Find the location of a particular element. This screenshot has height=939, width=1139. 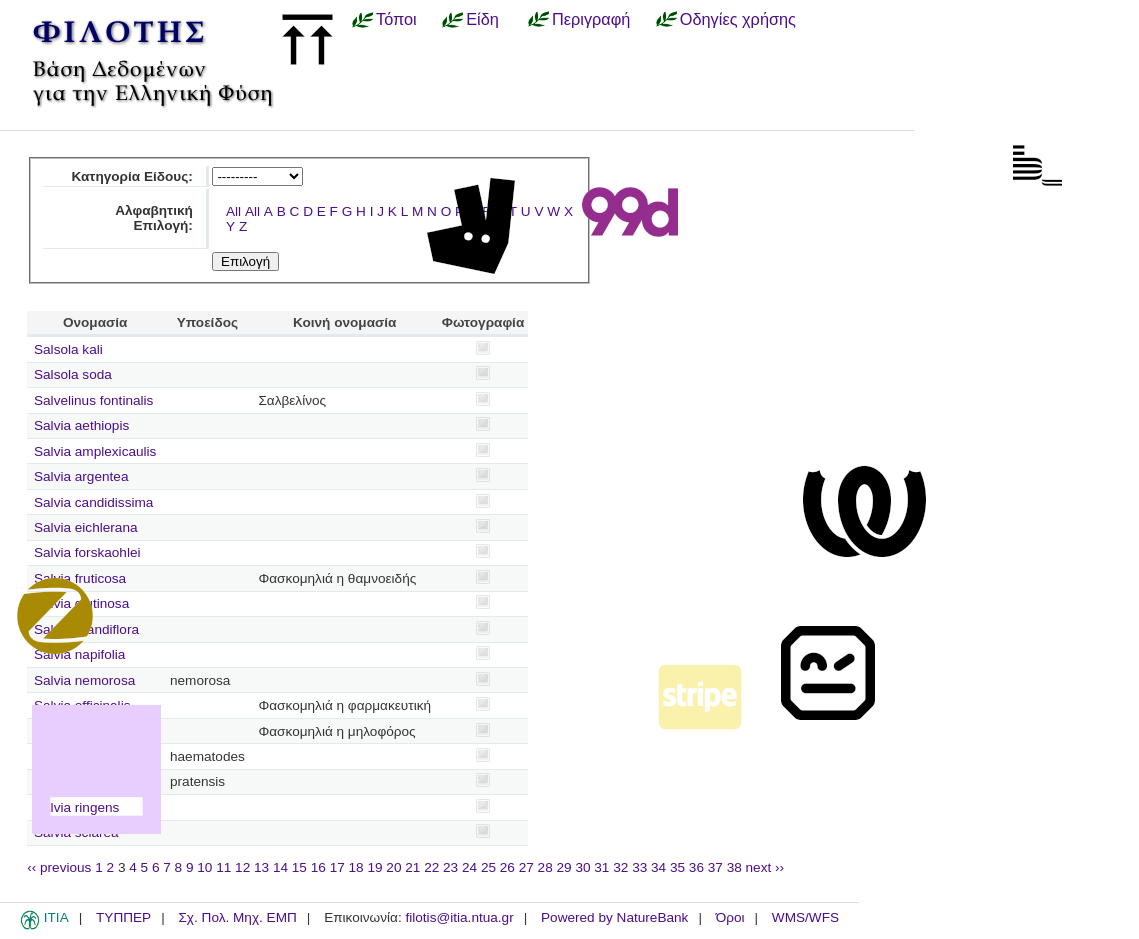

open the Deliveroo food delivery app is located at coordinates (471, 226).